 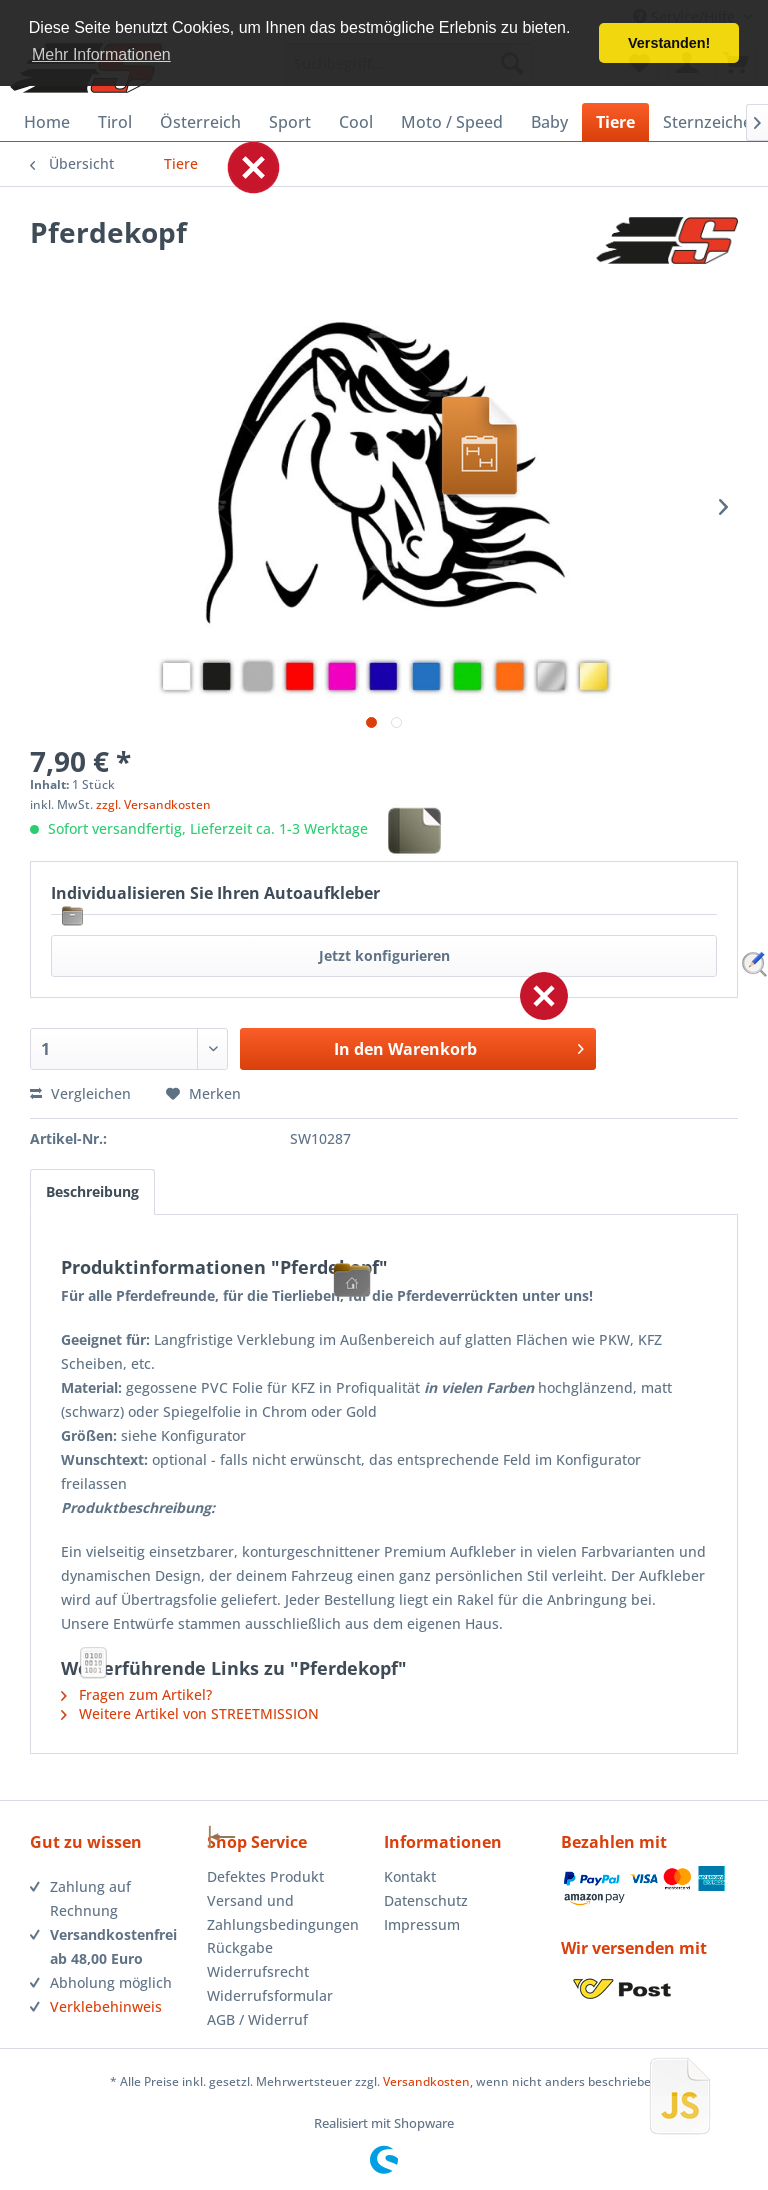 I want to click on cancel the current action or operation, so click(x=544, y=996).